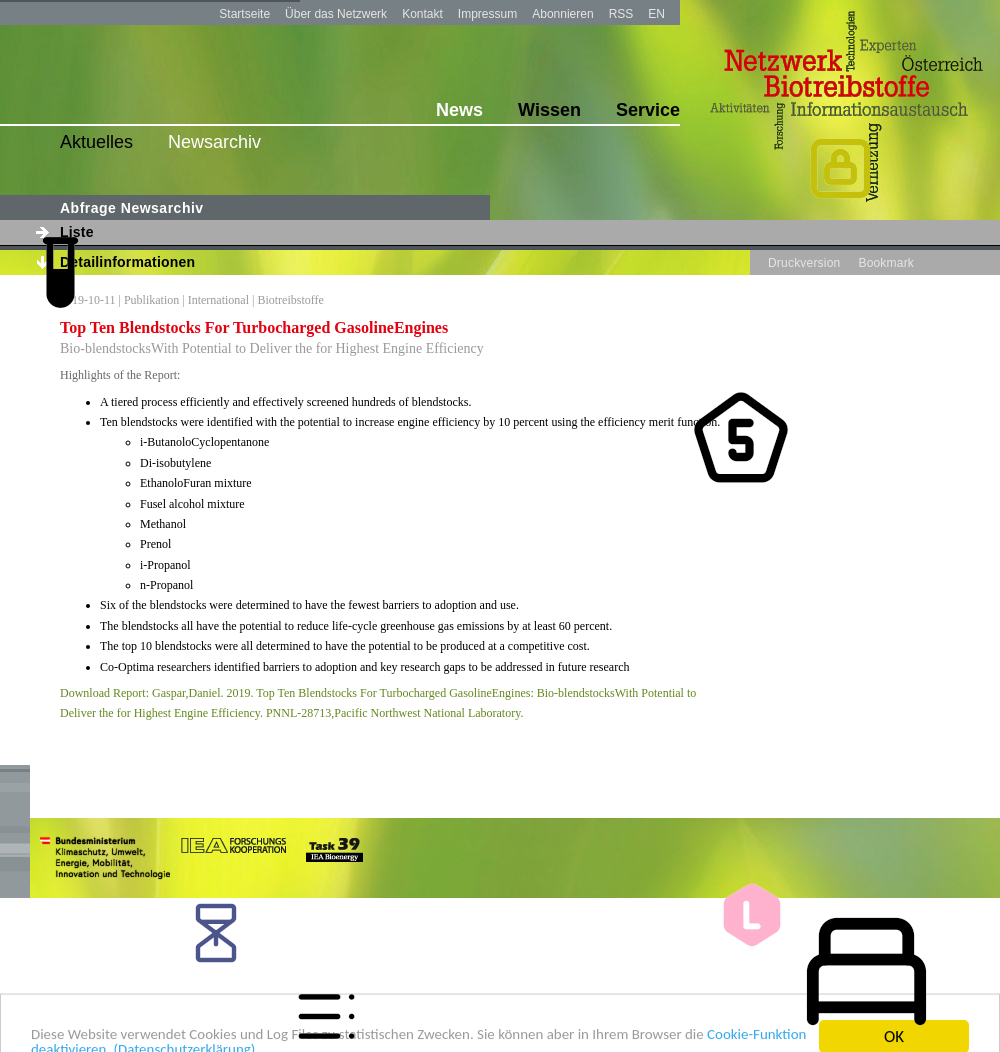 The width and height of the screenshot is (1000, 1052). I want to click on access security or privacy settings, so click(840, 168).